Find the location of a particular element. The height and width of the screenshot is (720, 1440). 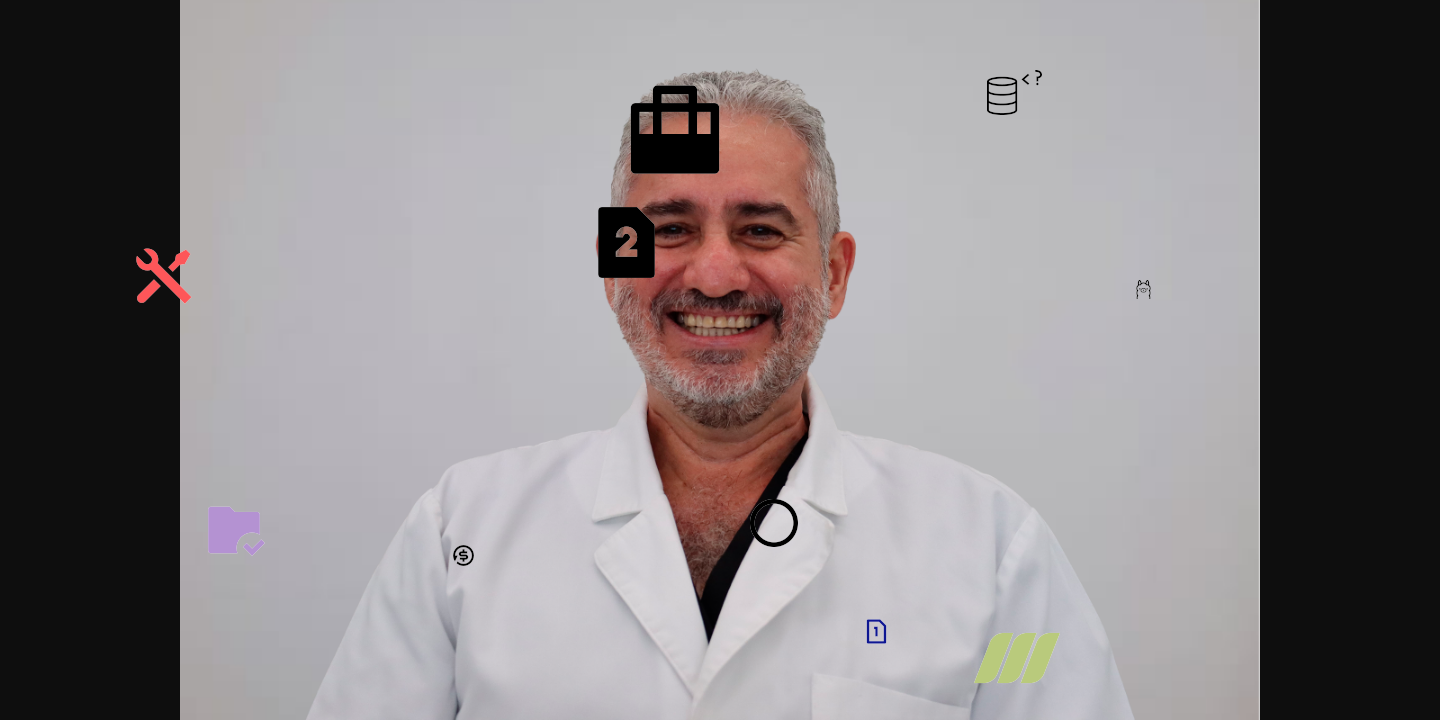

folder verified or approved is located at coordinates (234, 530).